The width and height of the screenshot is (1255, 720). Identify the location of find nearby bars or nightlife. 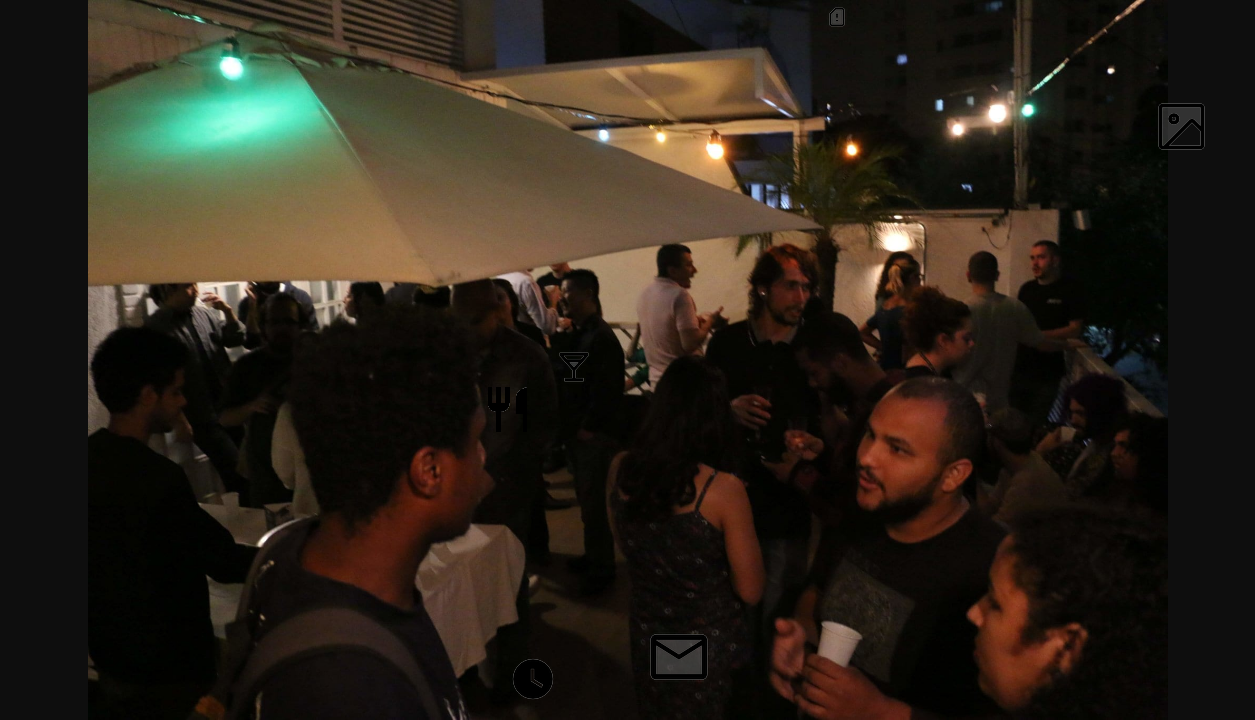
(574, 367).